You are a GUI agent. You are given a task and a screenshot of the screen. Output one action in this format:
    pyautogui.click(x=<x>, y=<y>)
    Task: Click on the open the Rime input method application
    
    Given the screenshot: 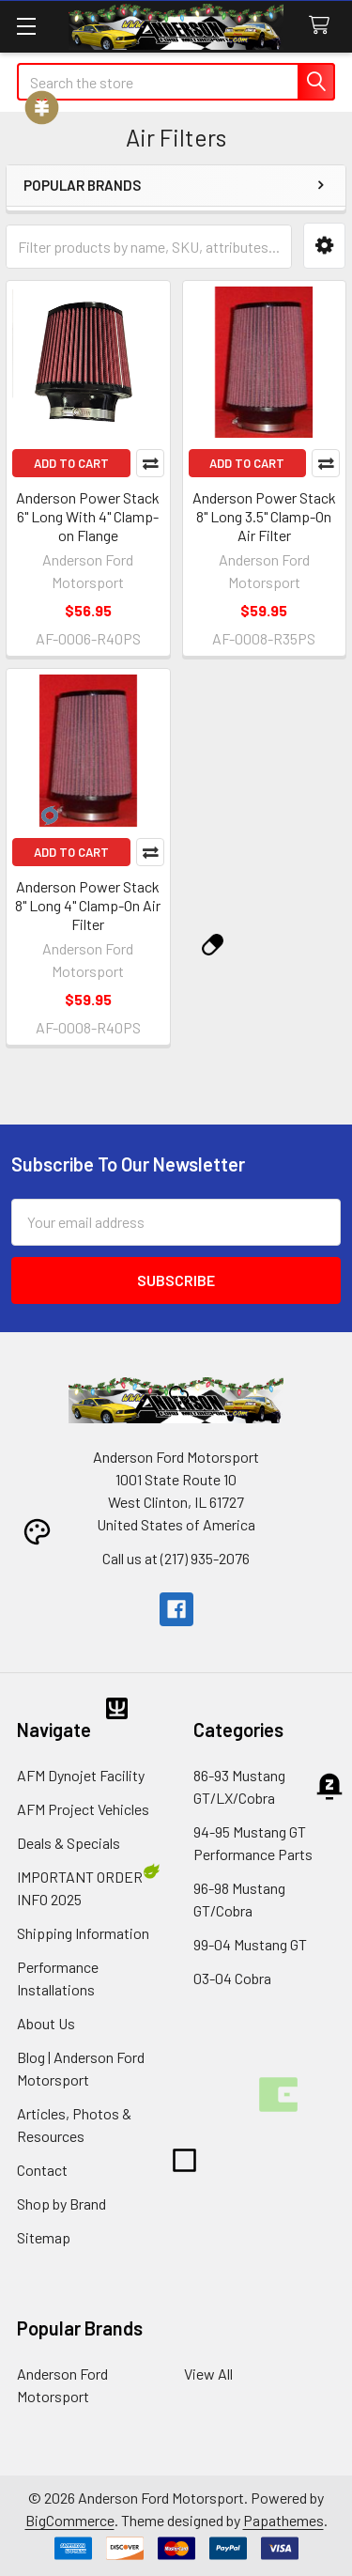 What is the action you would take?
    pyautogui.click(x=116, y=1708)
    